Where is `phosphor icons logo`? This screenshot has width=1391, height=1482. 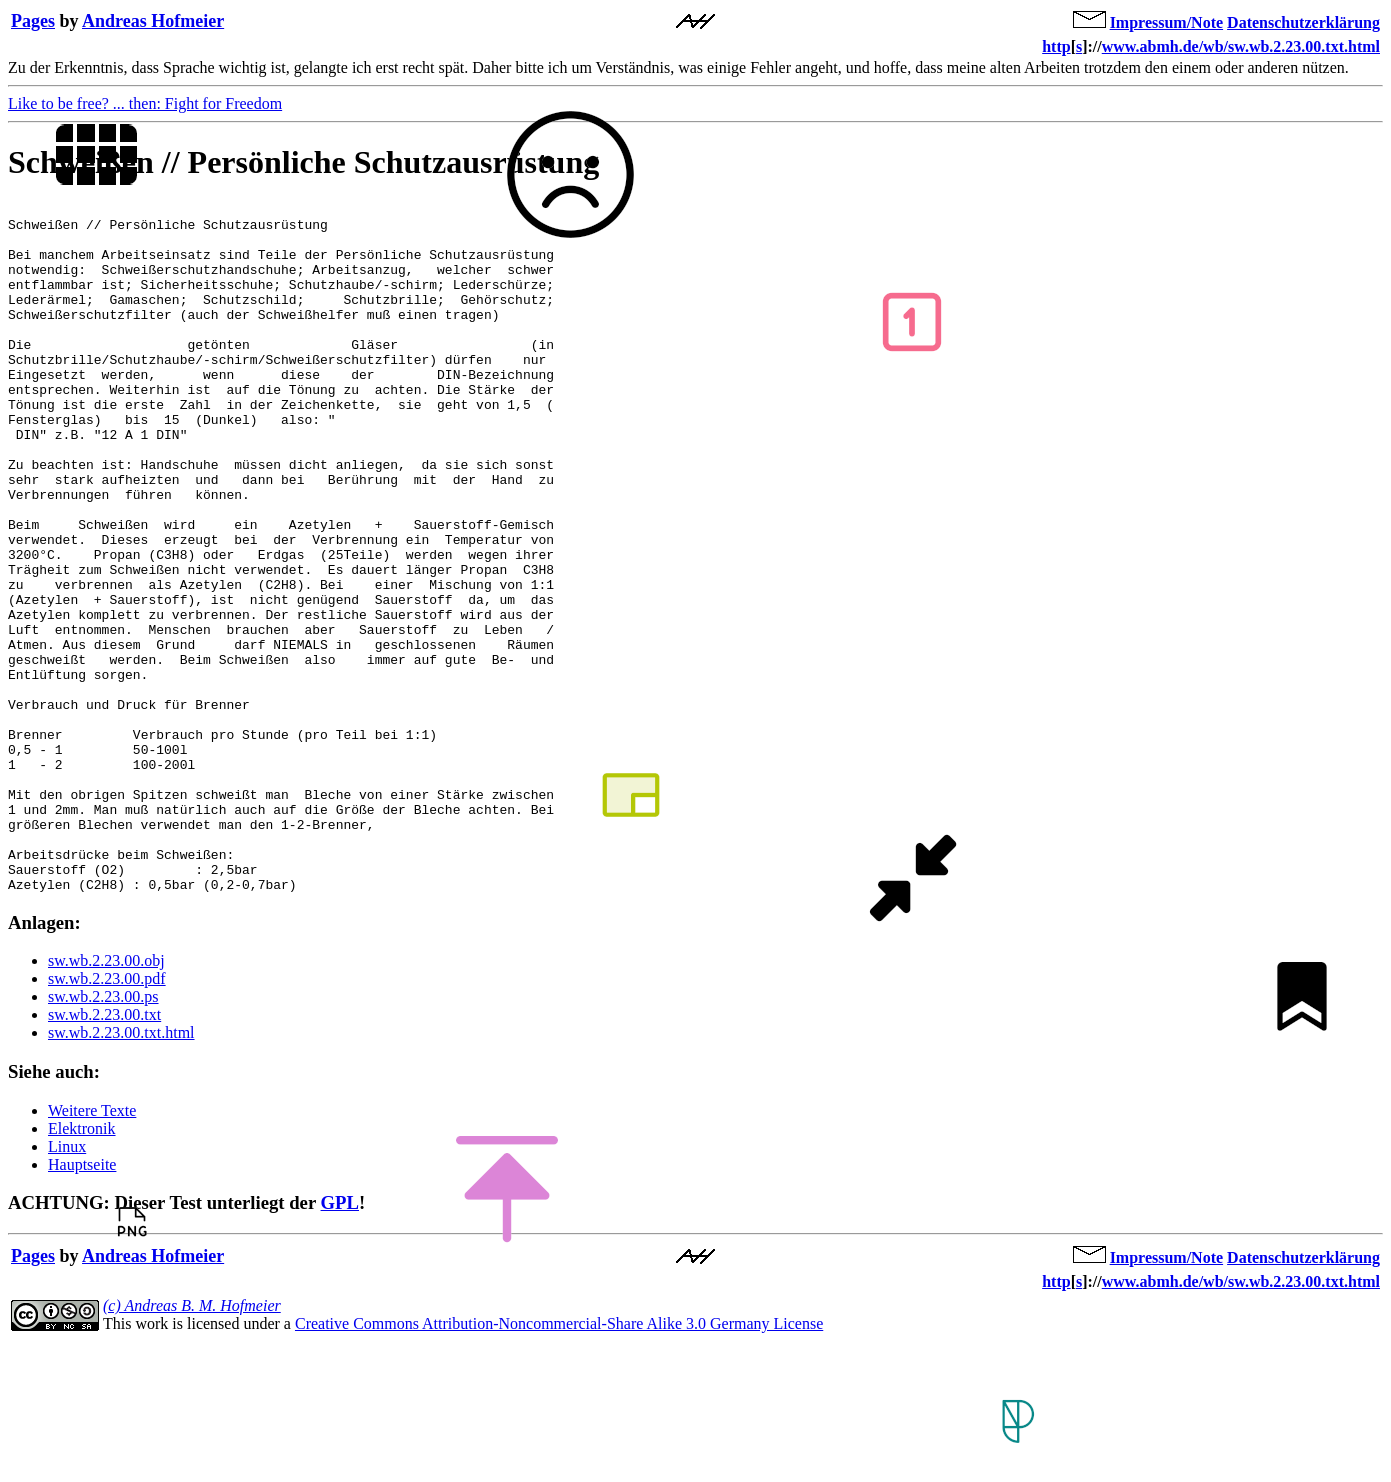 phosphor icons logo is located at coordinates (1015, 1419).